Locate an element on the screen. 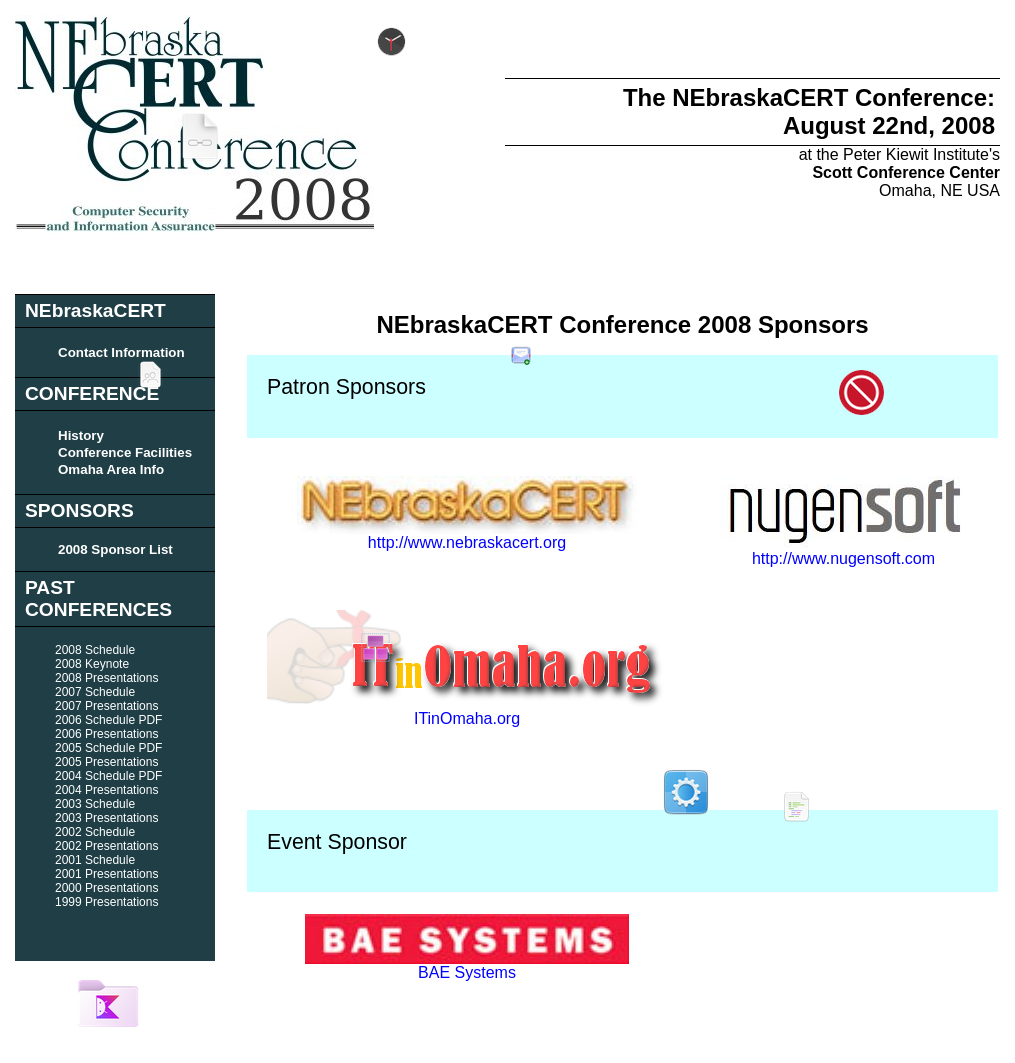 Image resolution: width=1015 pixels, height=1063 pixels. credits or attribution text file is located at coordinates (150, 374).